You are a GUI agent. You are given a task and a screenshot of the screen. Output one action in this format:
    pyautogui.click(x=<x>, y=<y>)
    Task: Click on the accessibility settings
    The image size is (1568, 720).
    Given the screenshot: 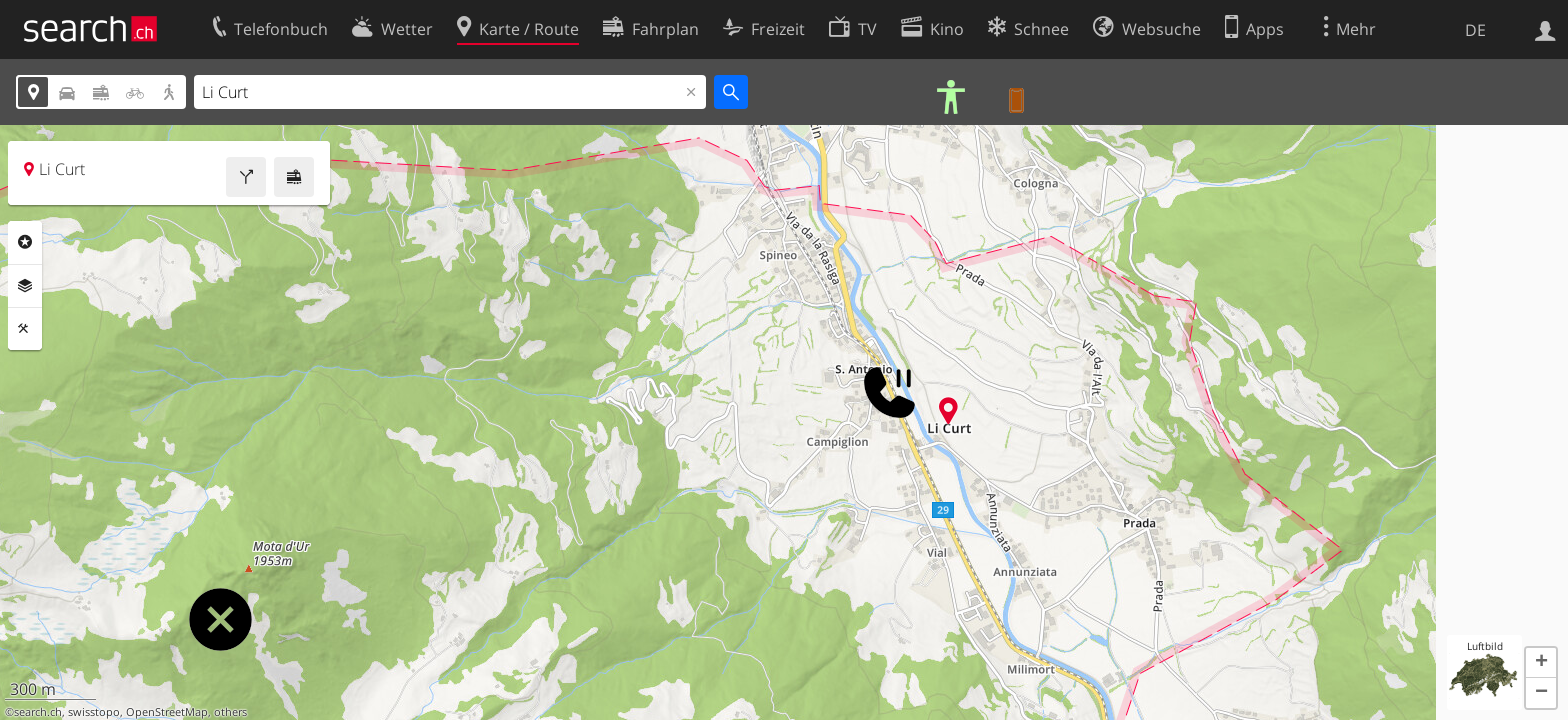 What is the action you would take?
    pyautogui.click(x=951, y=97)
    